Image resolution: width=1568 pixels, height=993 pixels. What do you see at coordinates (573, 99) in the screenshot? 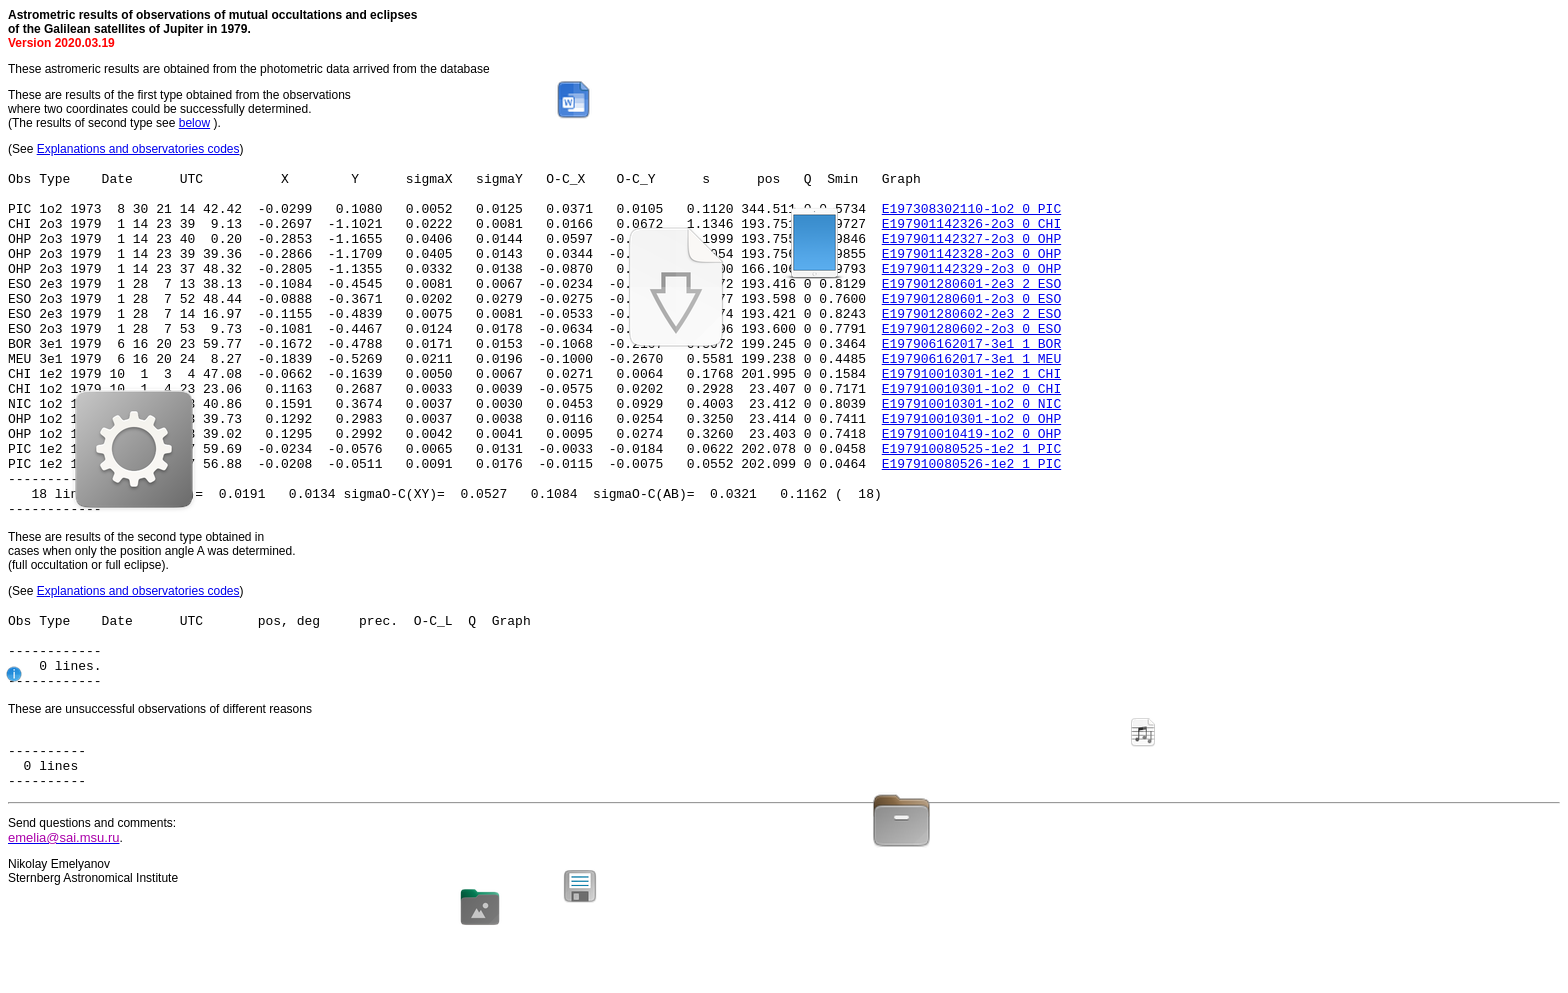
I see `a Microsoft Word document file` at bounding box center [573, 99].